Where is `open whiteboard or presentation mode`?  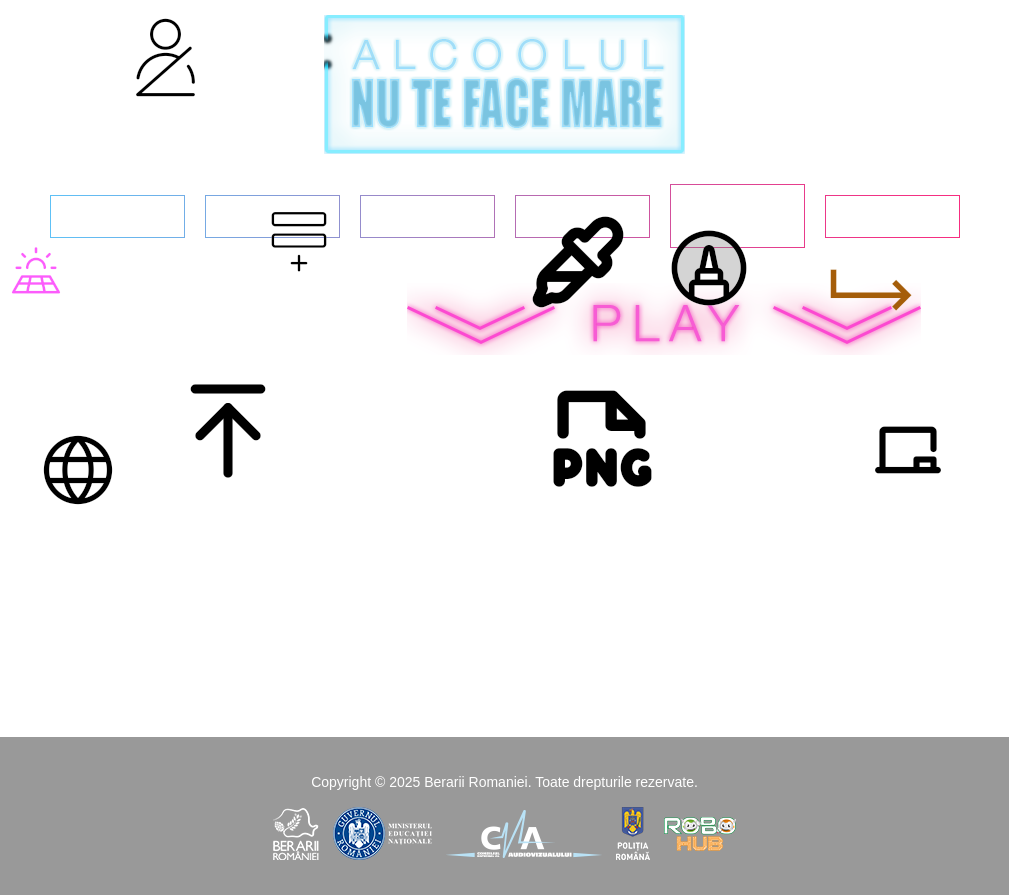 open whiteboard or presentation mode is located at coordinates (908, 451).